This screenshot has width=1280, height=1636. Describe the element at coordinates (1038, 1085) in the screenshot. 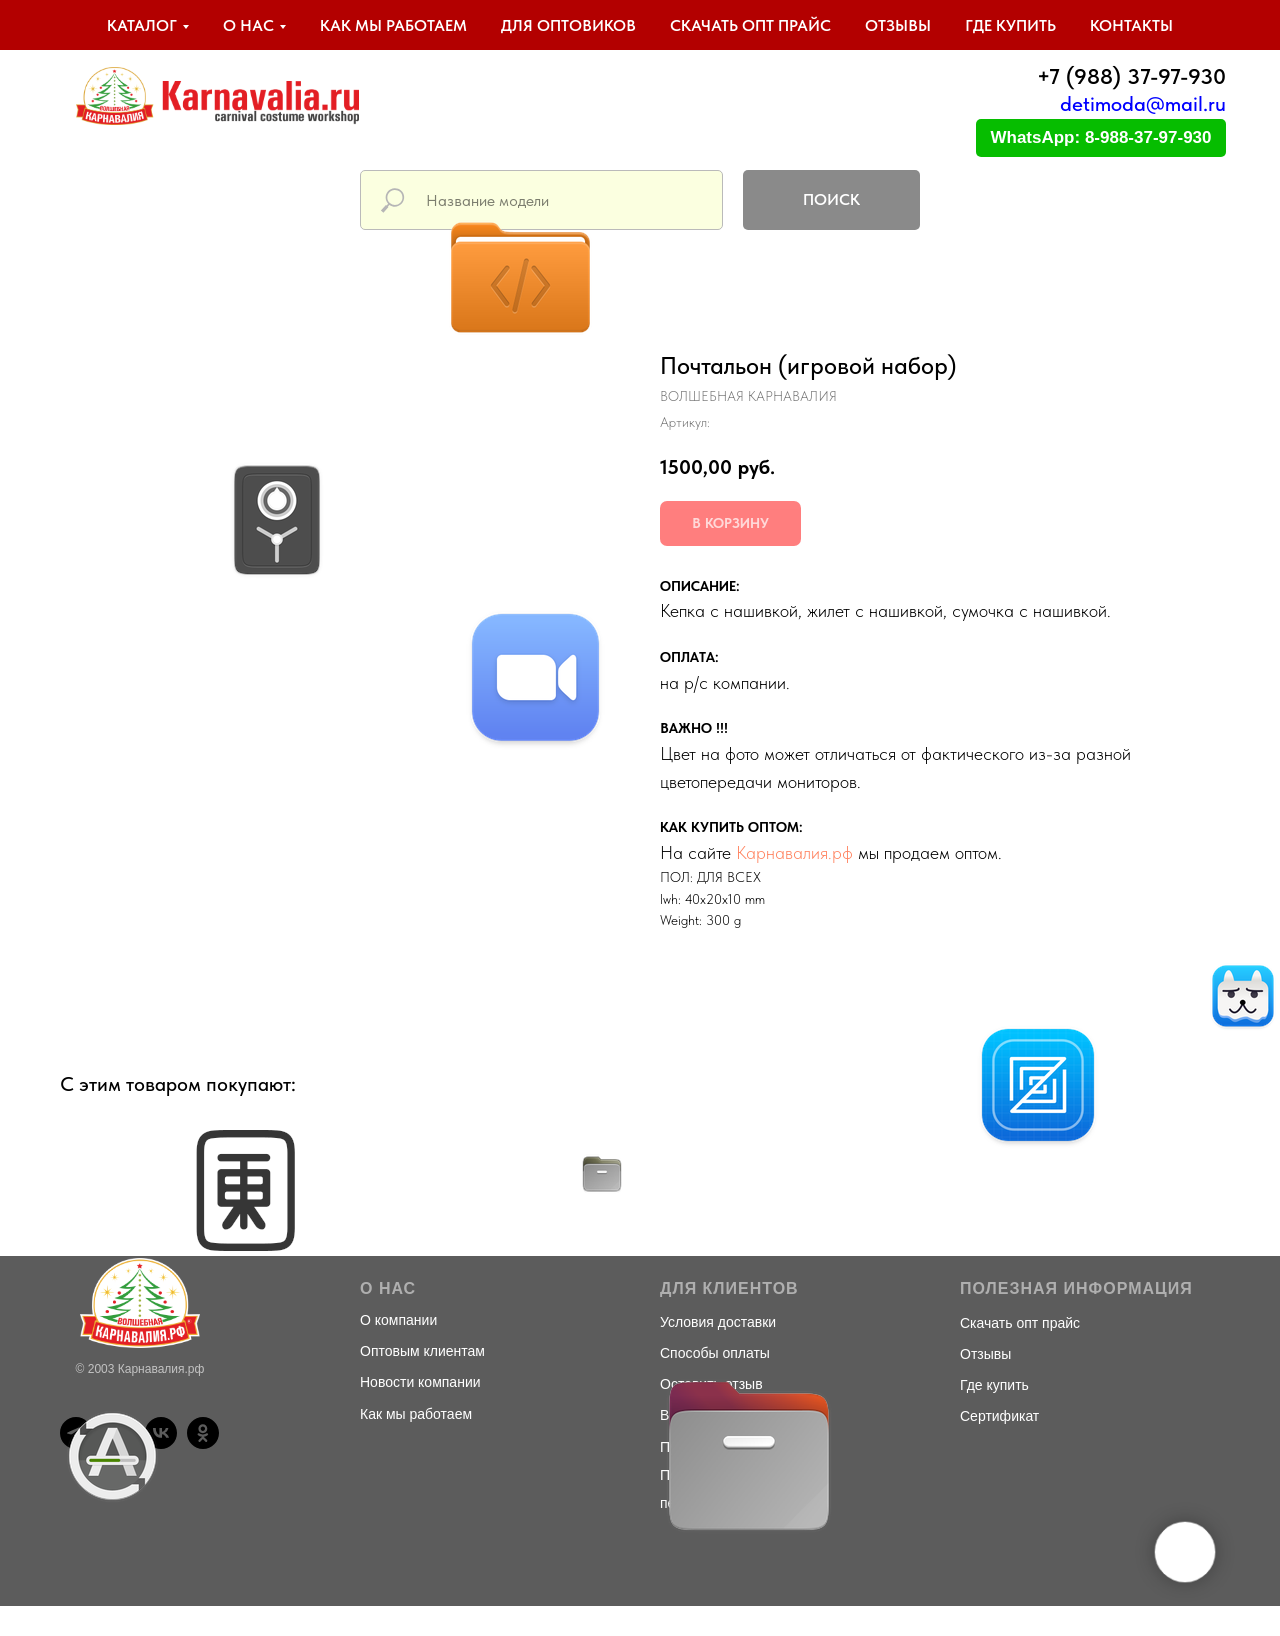

I see `open Zed Preview code editor` at that location.